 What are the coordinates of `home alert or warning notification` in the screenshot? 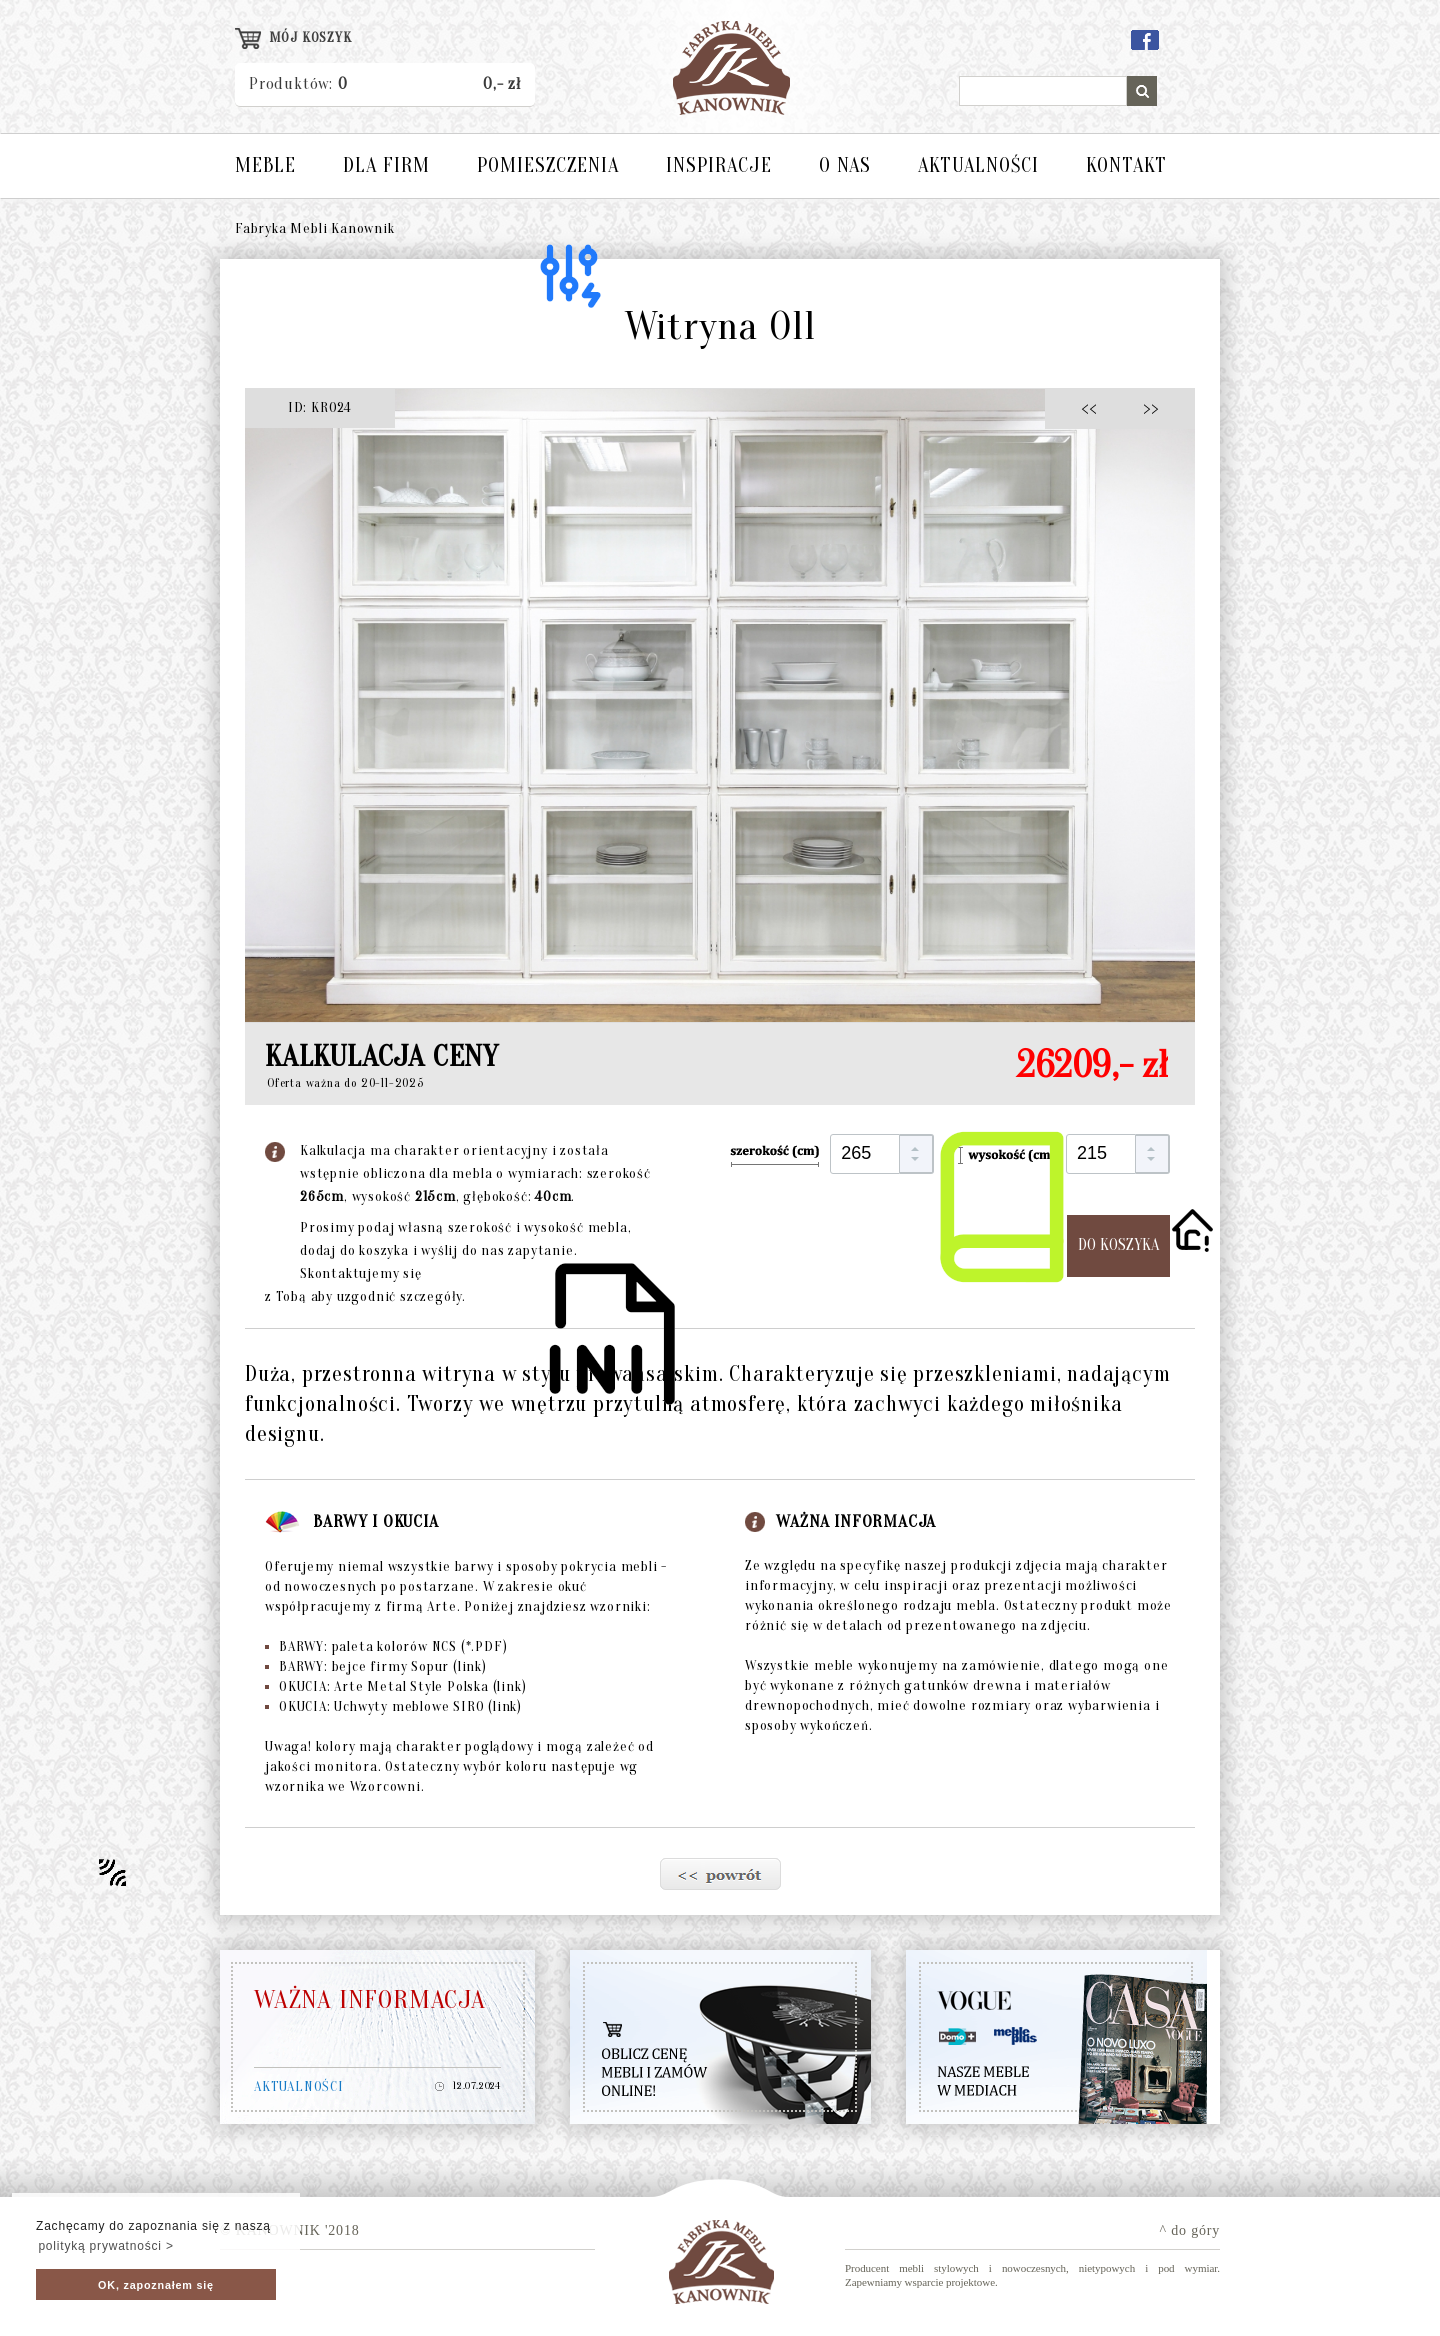 It's located at (1192, 1229).